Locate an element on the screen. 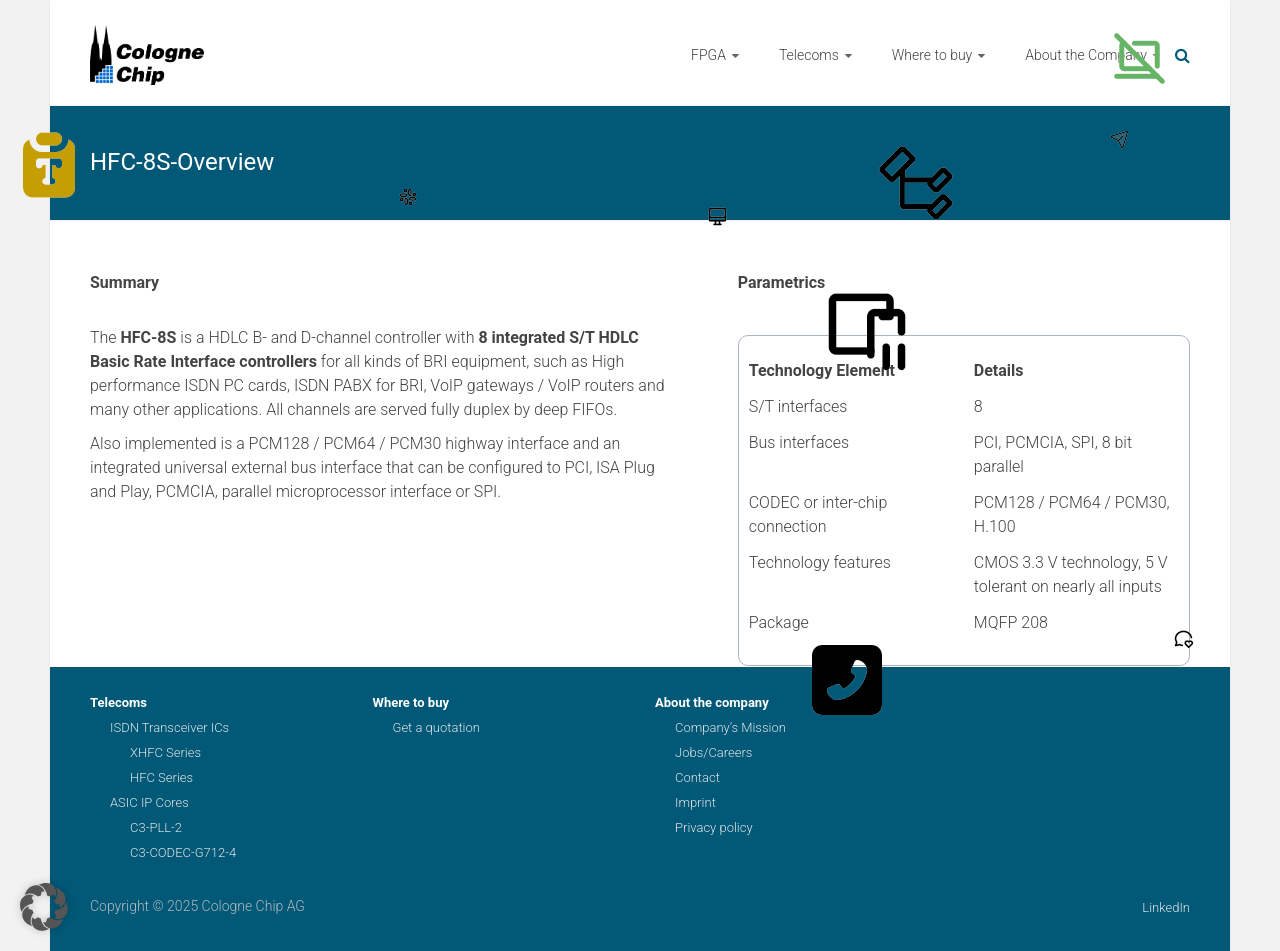  make or receive a phone call is located at coordinates (847, 680).